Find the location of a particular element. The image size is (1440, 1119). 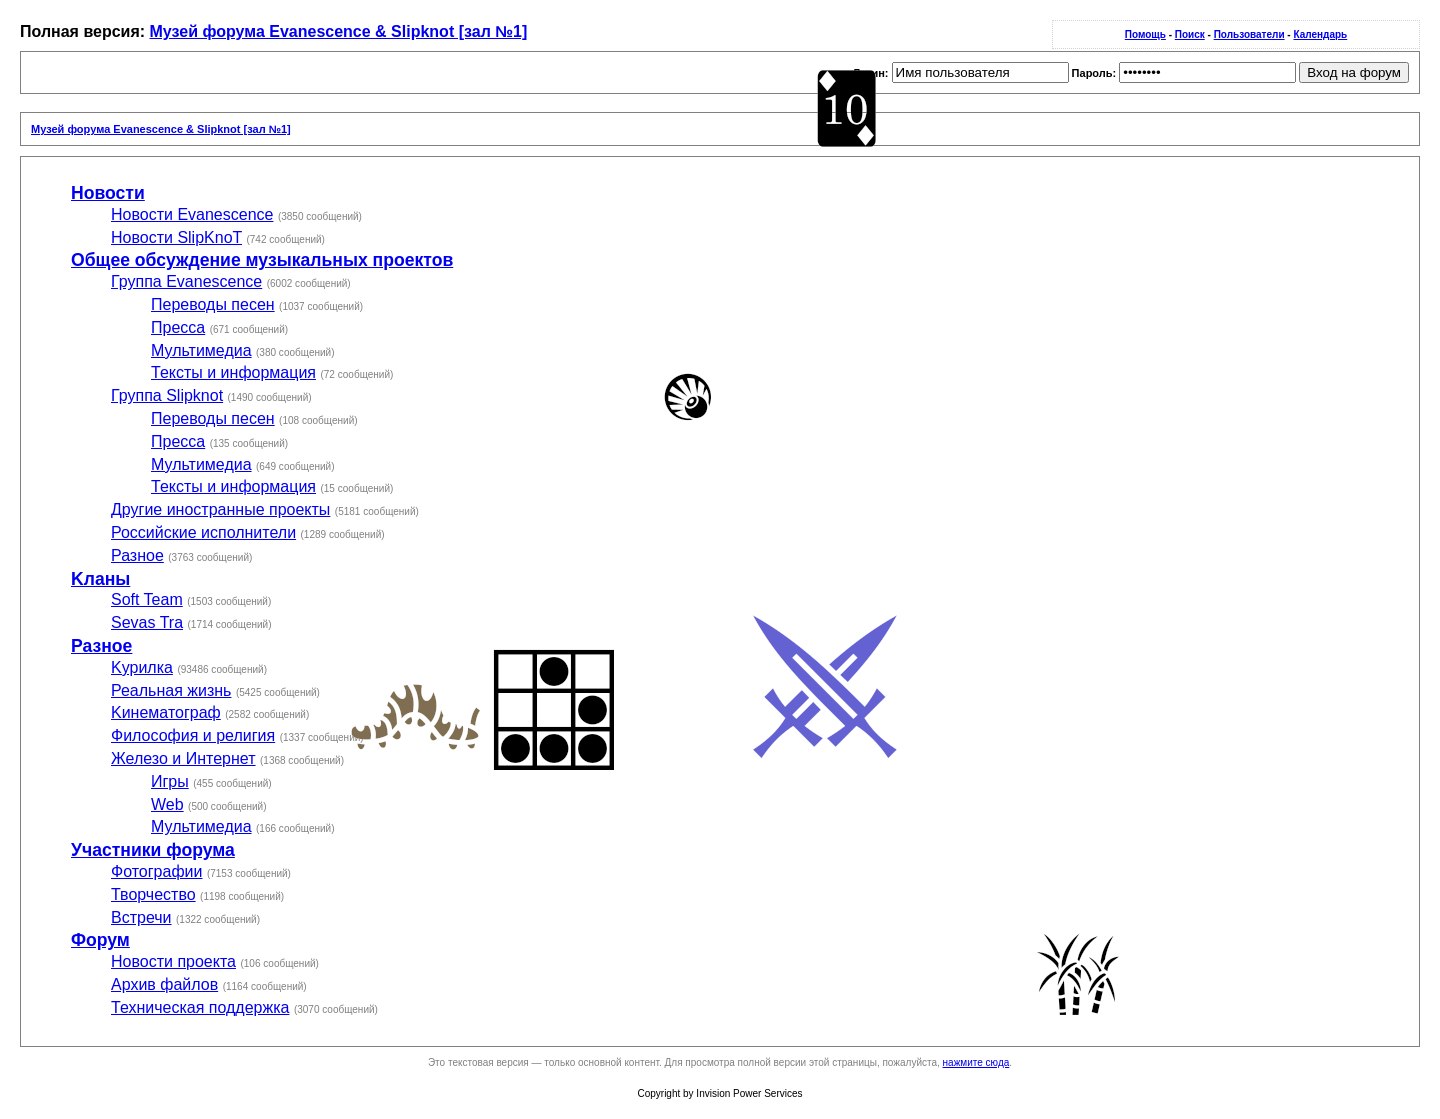

ten of diamonds playing card is located at coordinates (846, 108).